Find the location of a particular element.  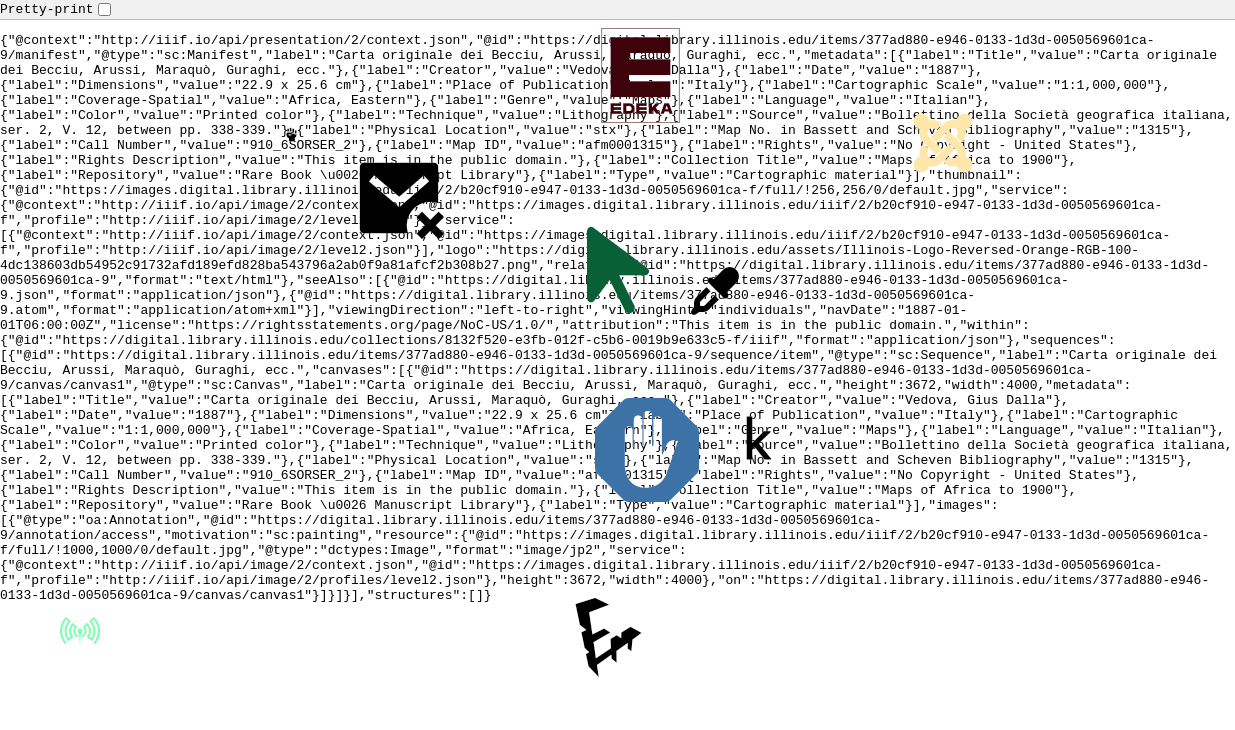

joomla content management system logo is located at coordinates (943, 143).